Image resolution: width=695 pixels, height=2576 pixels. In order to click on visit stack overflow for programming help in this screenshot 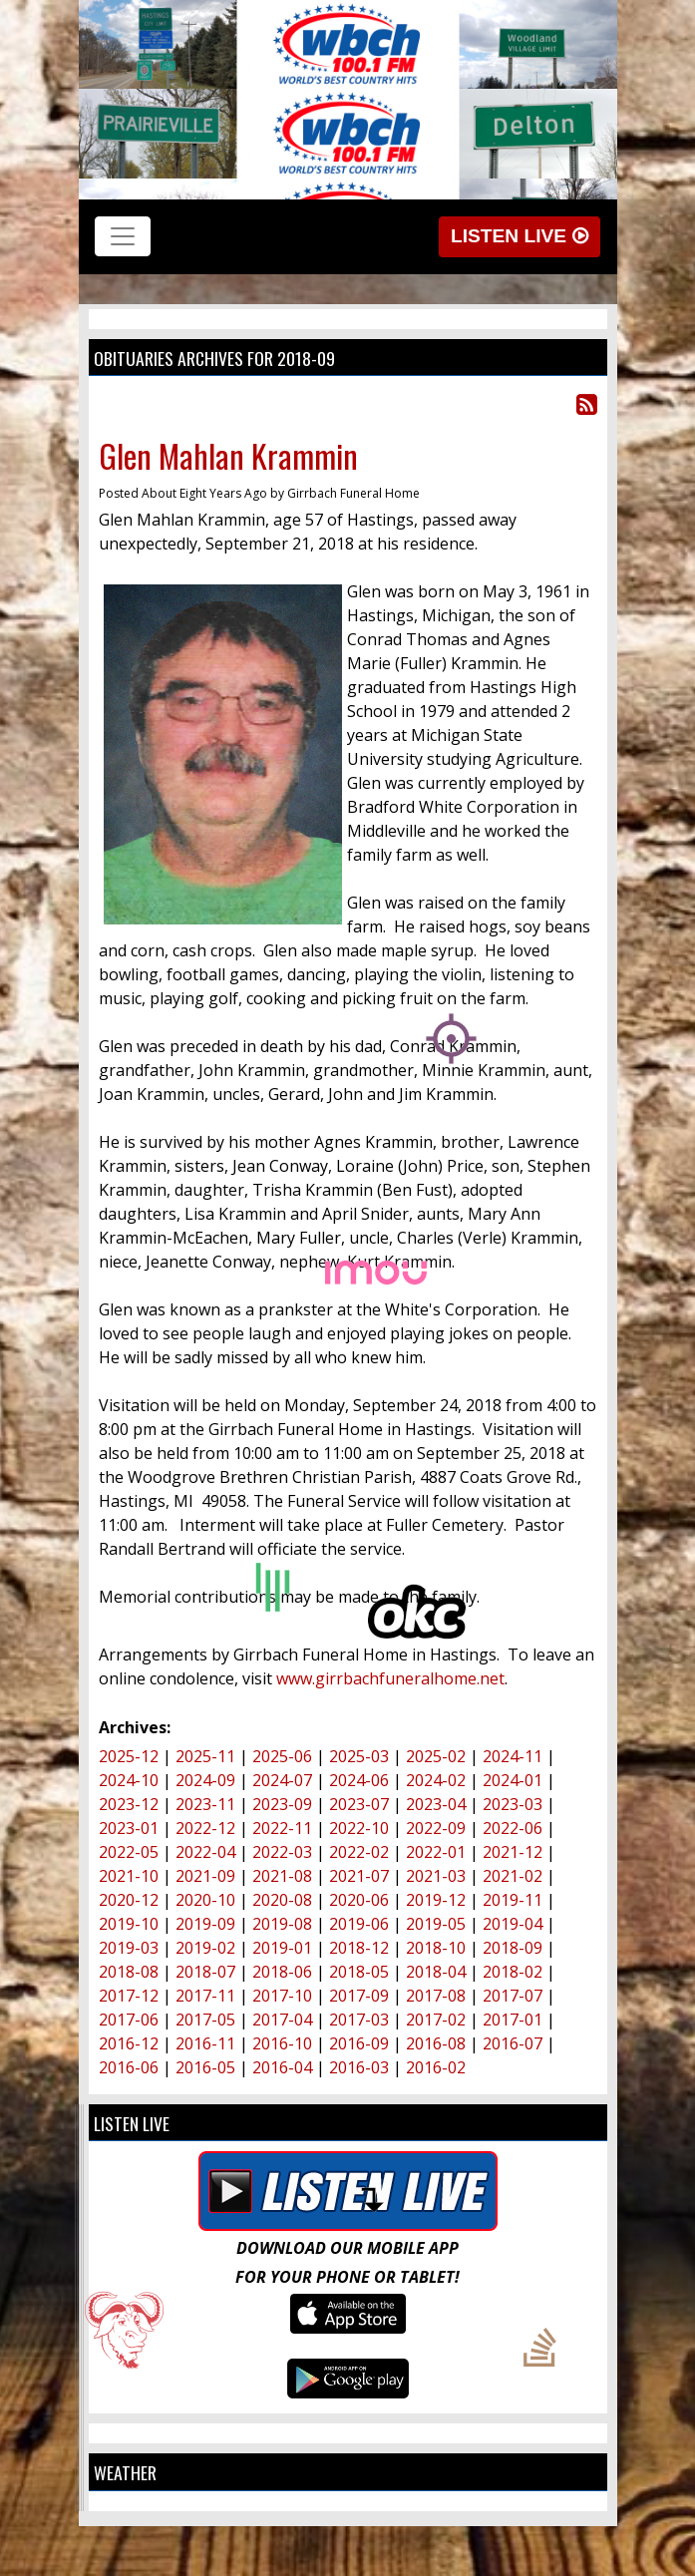, I will do `click(539, 2347)`.